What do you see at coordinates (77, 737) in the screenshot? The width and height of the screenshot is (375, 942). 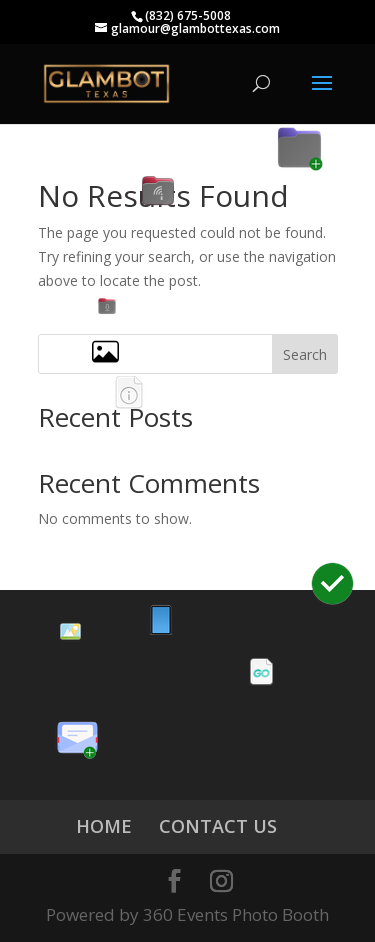 I see `compose a new email message` at bounding box center [77, 737].